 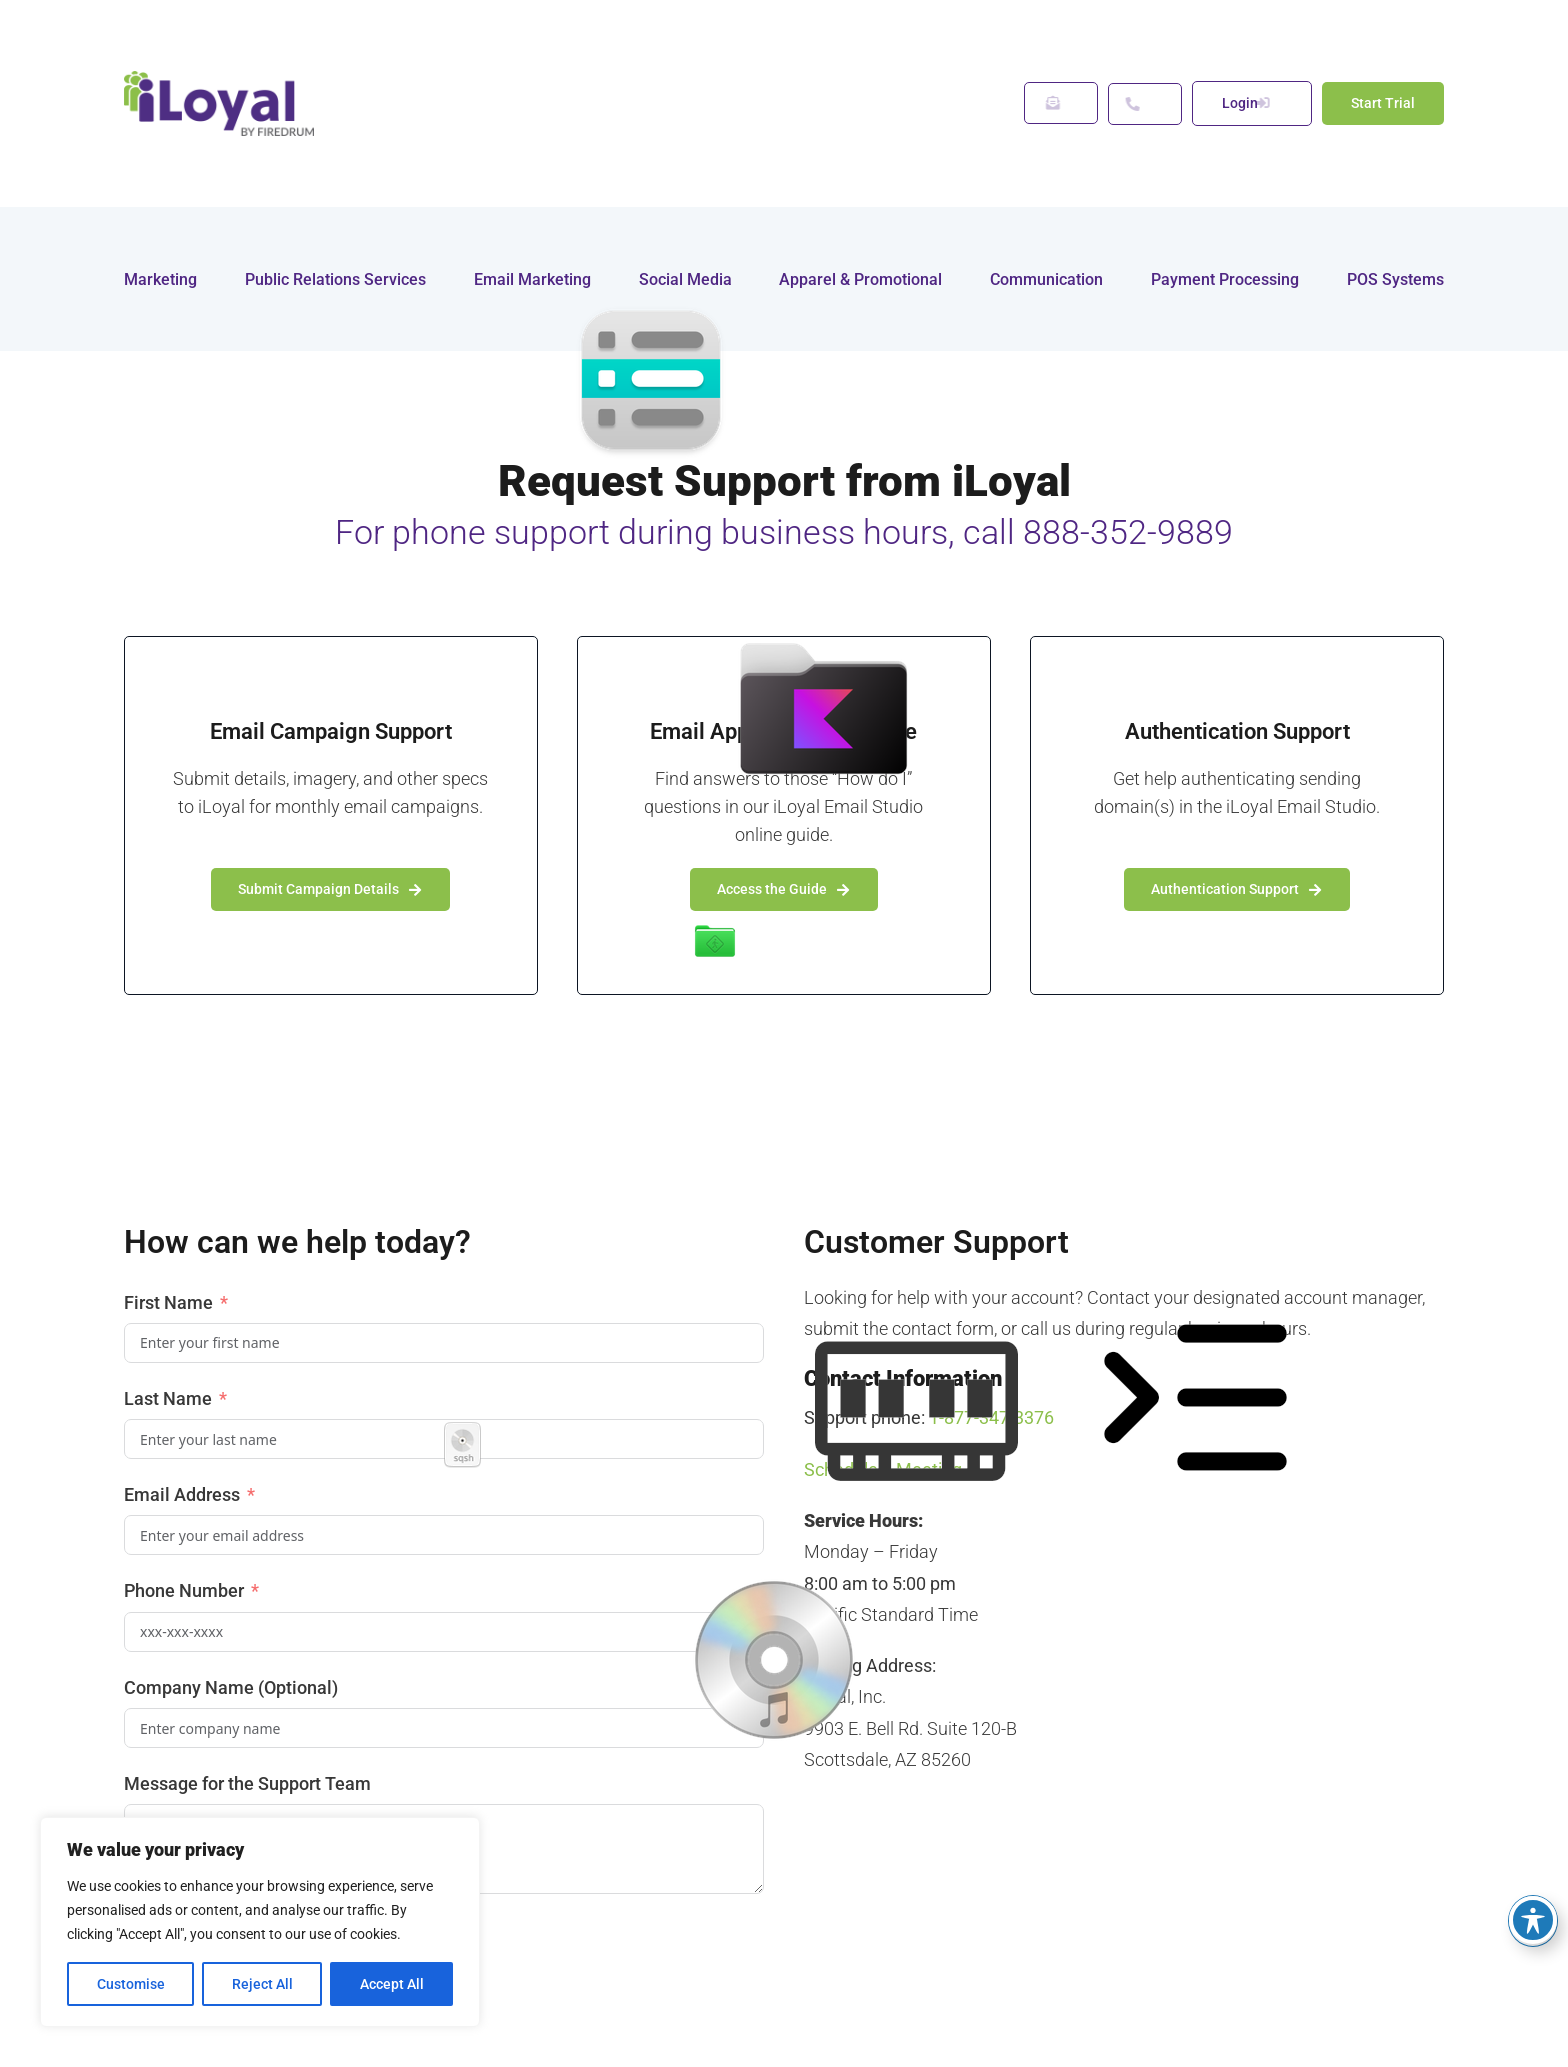 I want to click on open libre menu editor app, so click(x=651, y=380).